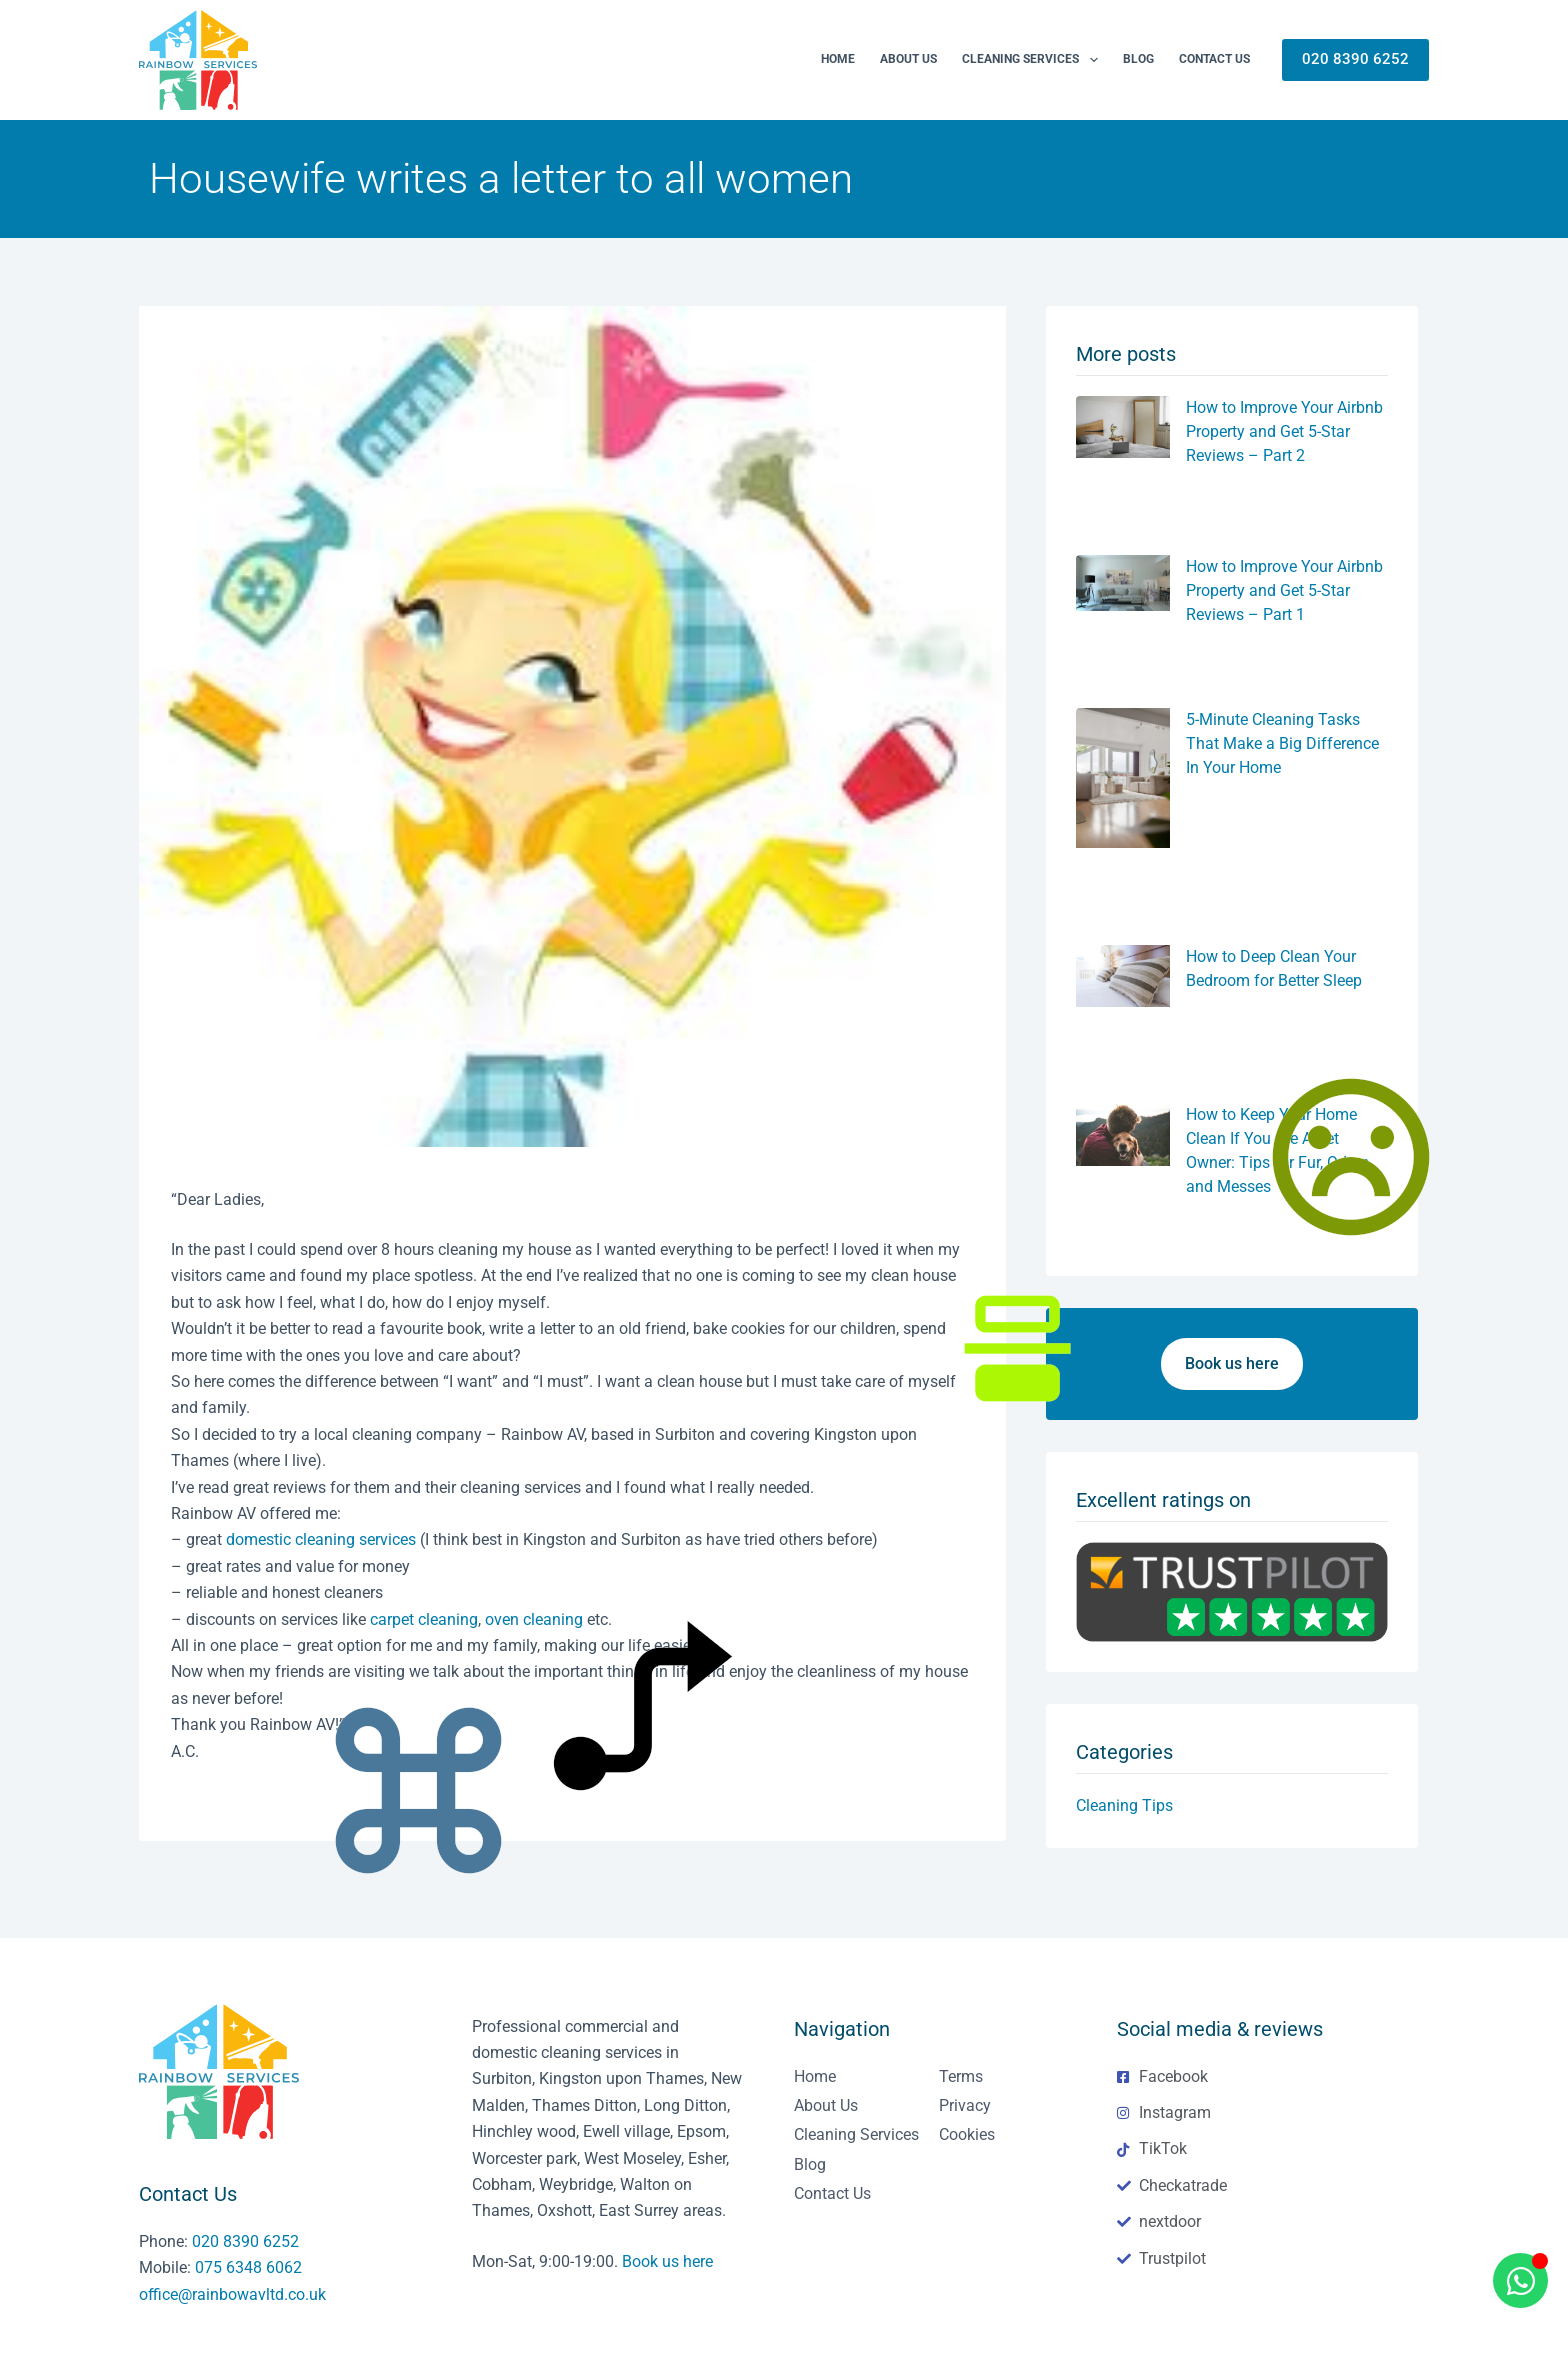 The width and height of the screenshot is (1568, 2372). I want to click on rate experience as negative or unsatisfied, so click(1351, 1157).